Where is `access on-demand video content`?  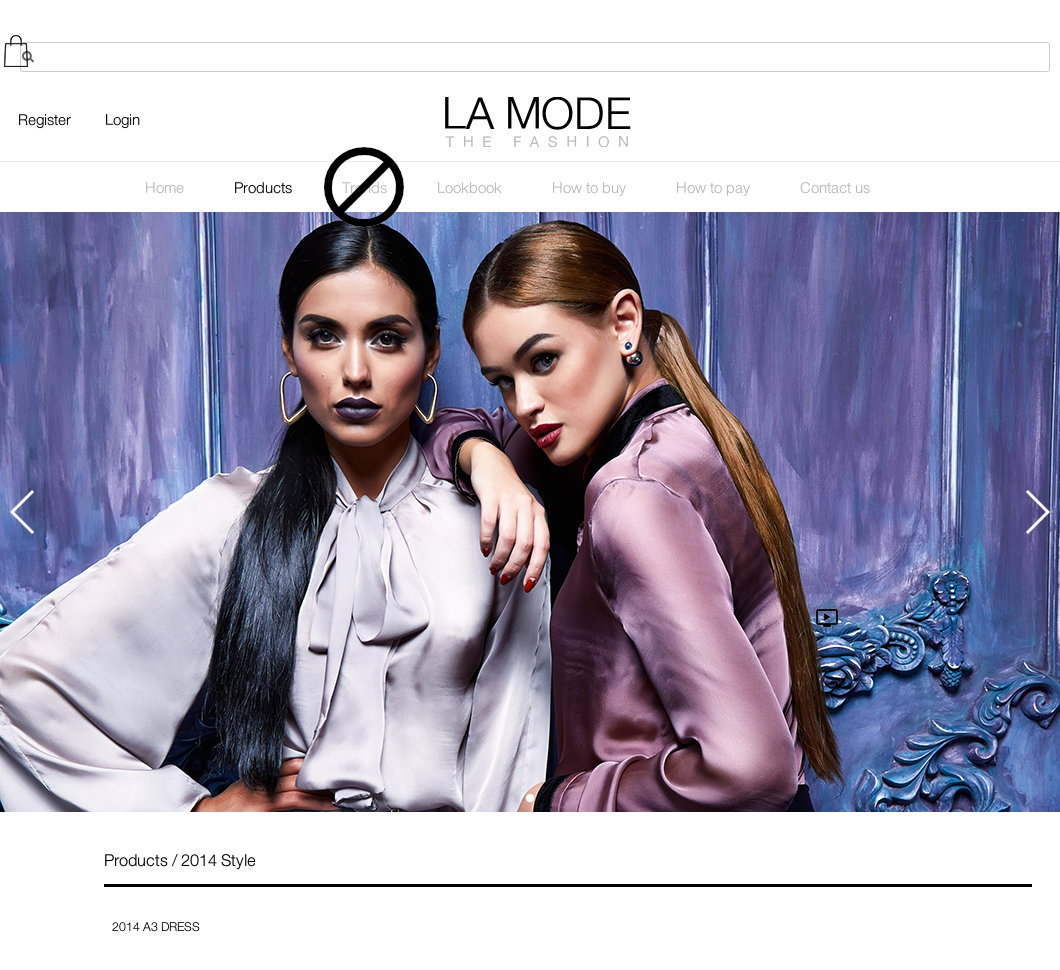 access on-demand video content is located at coordinates (827, 618).